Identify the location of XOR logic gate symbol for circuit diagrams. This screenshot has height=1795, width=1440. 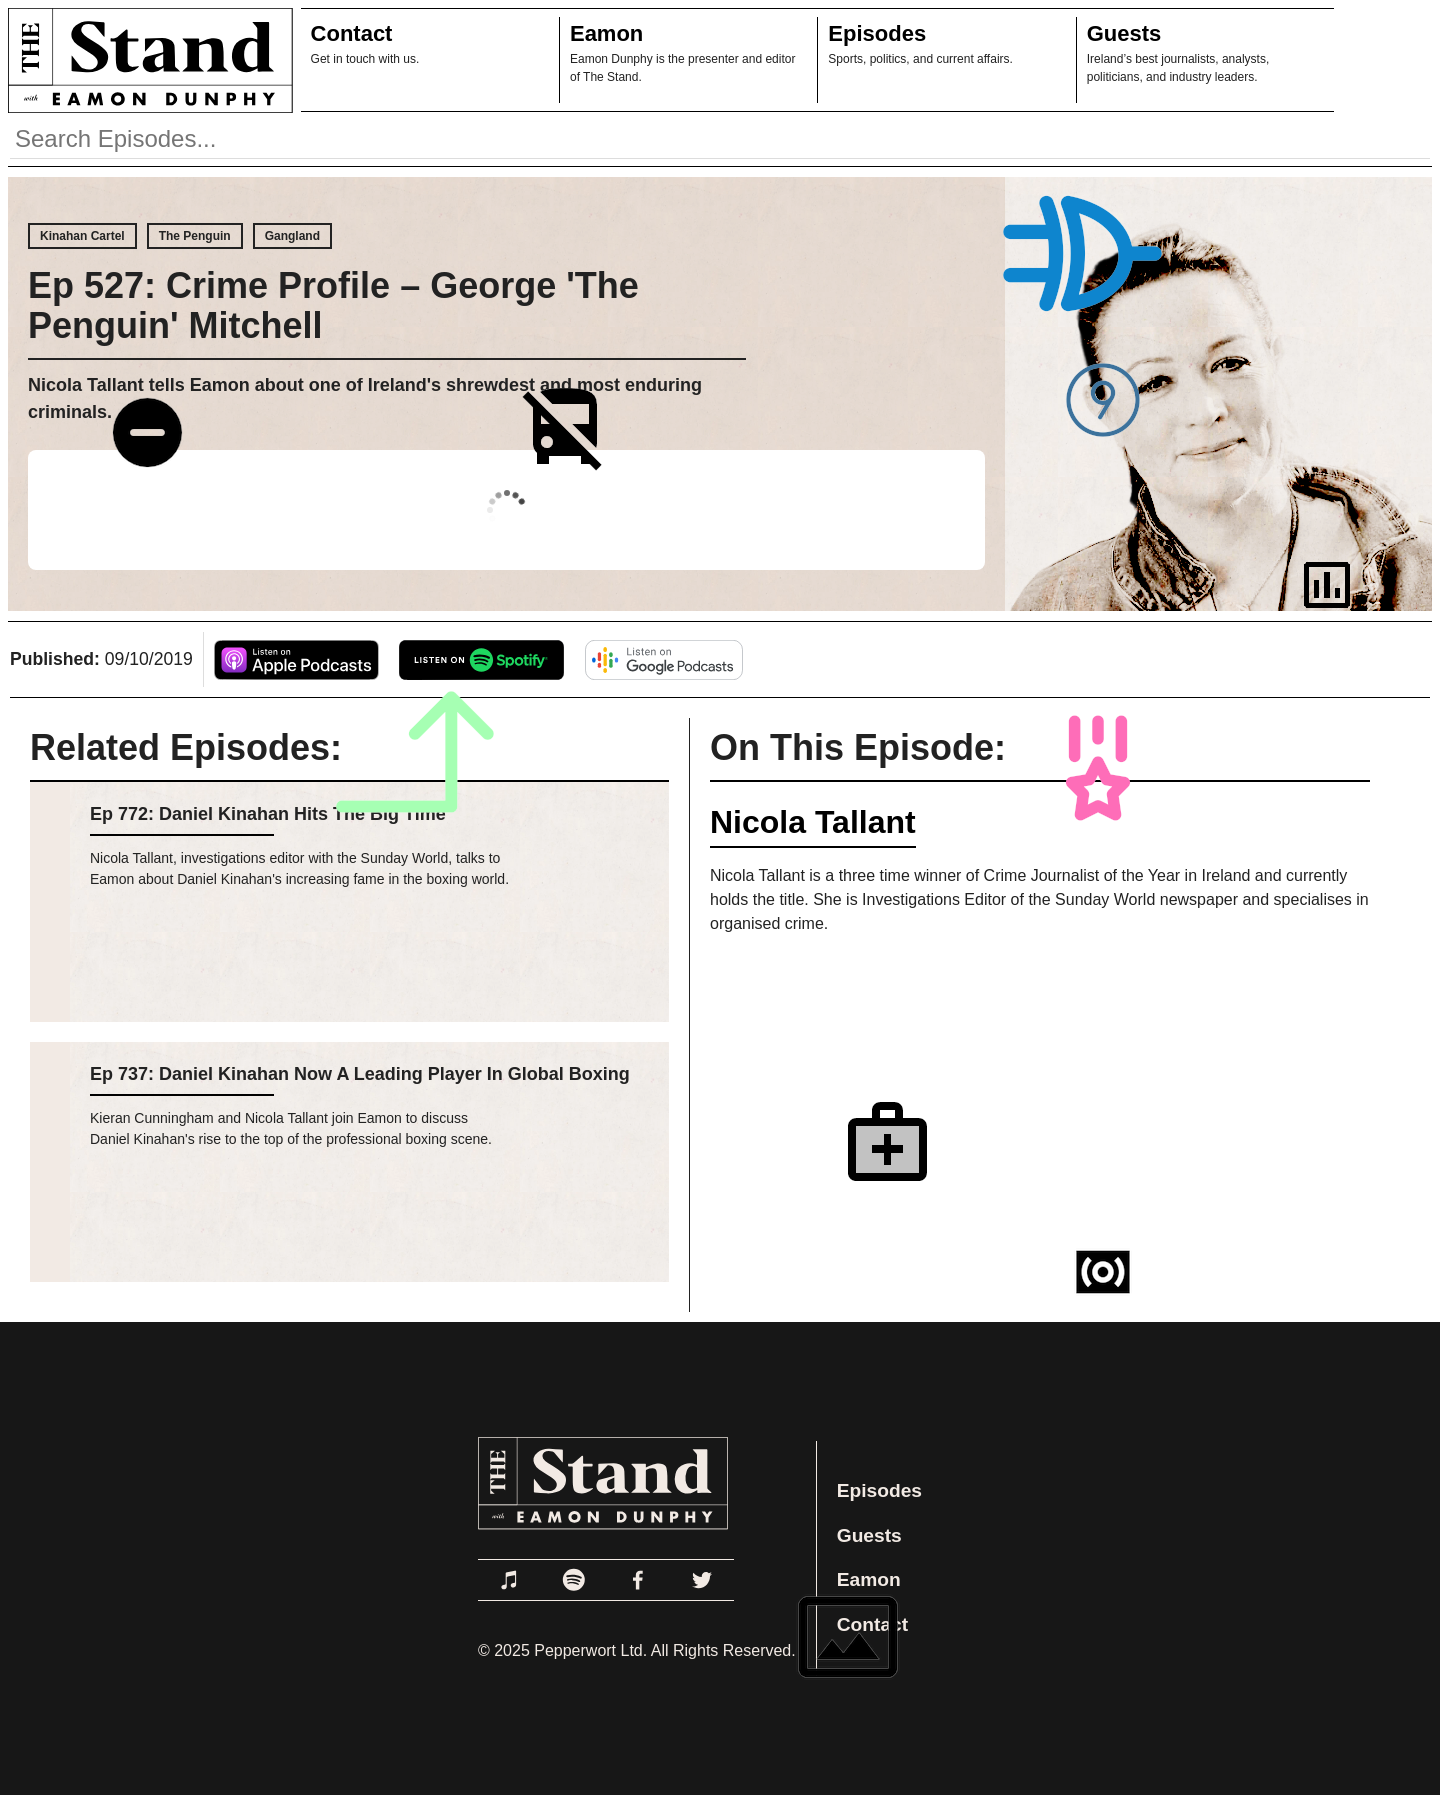
(1082, 253).